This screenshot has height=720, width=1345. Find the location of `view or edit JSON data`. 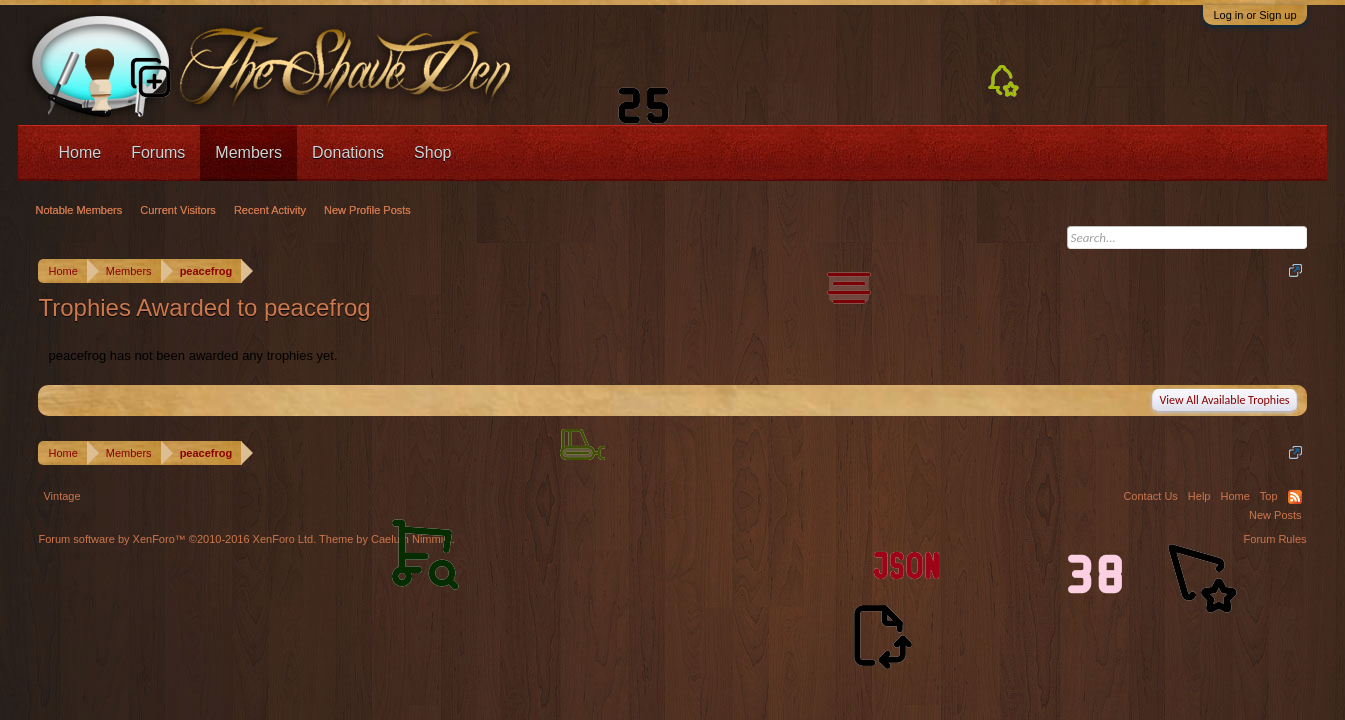

view or edit JSON data is located at coordinates (906, 565).